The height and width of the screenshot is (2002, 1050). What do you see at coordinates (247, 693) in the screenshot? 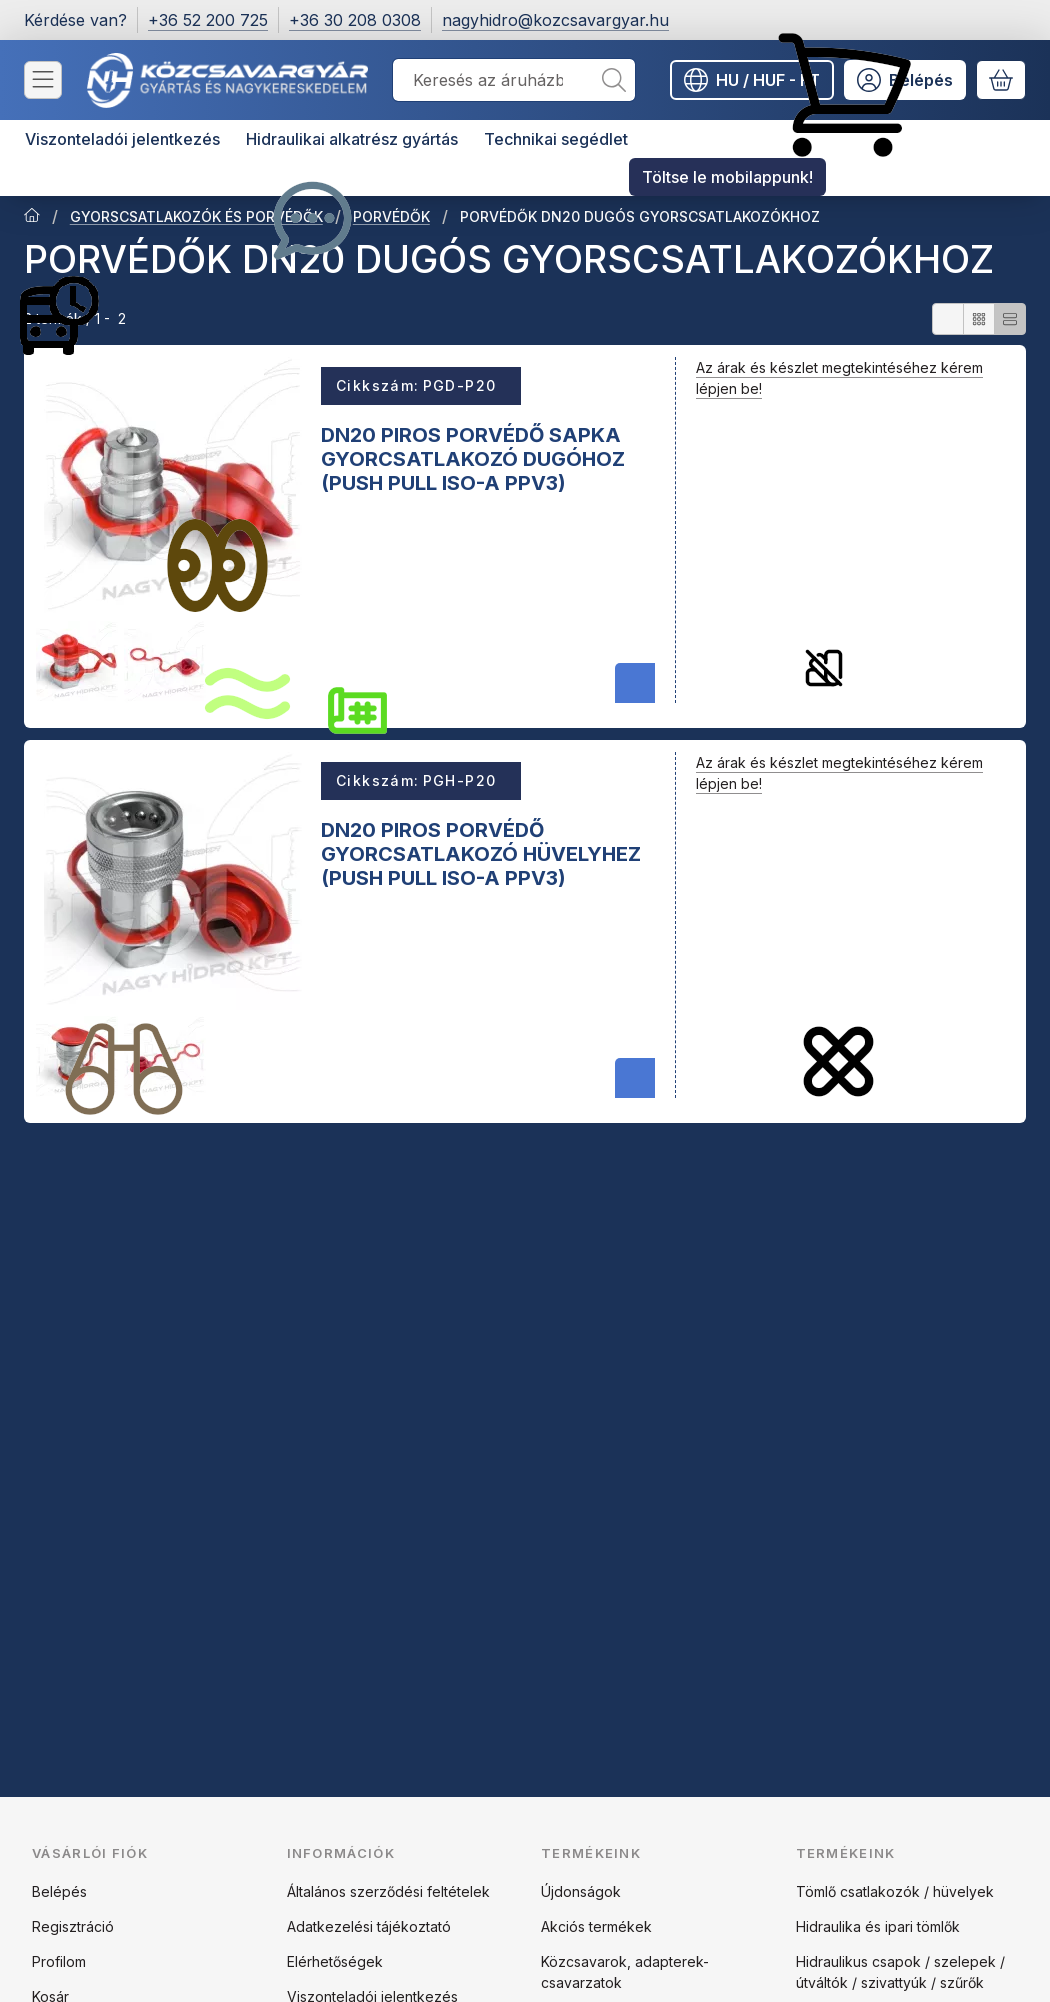
I see `indicates approximate or estimated value` at bounding box center [247, 693].